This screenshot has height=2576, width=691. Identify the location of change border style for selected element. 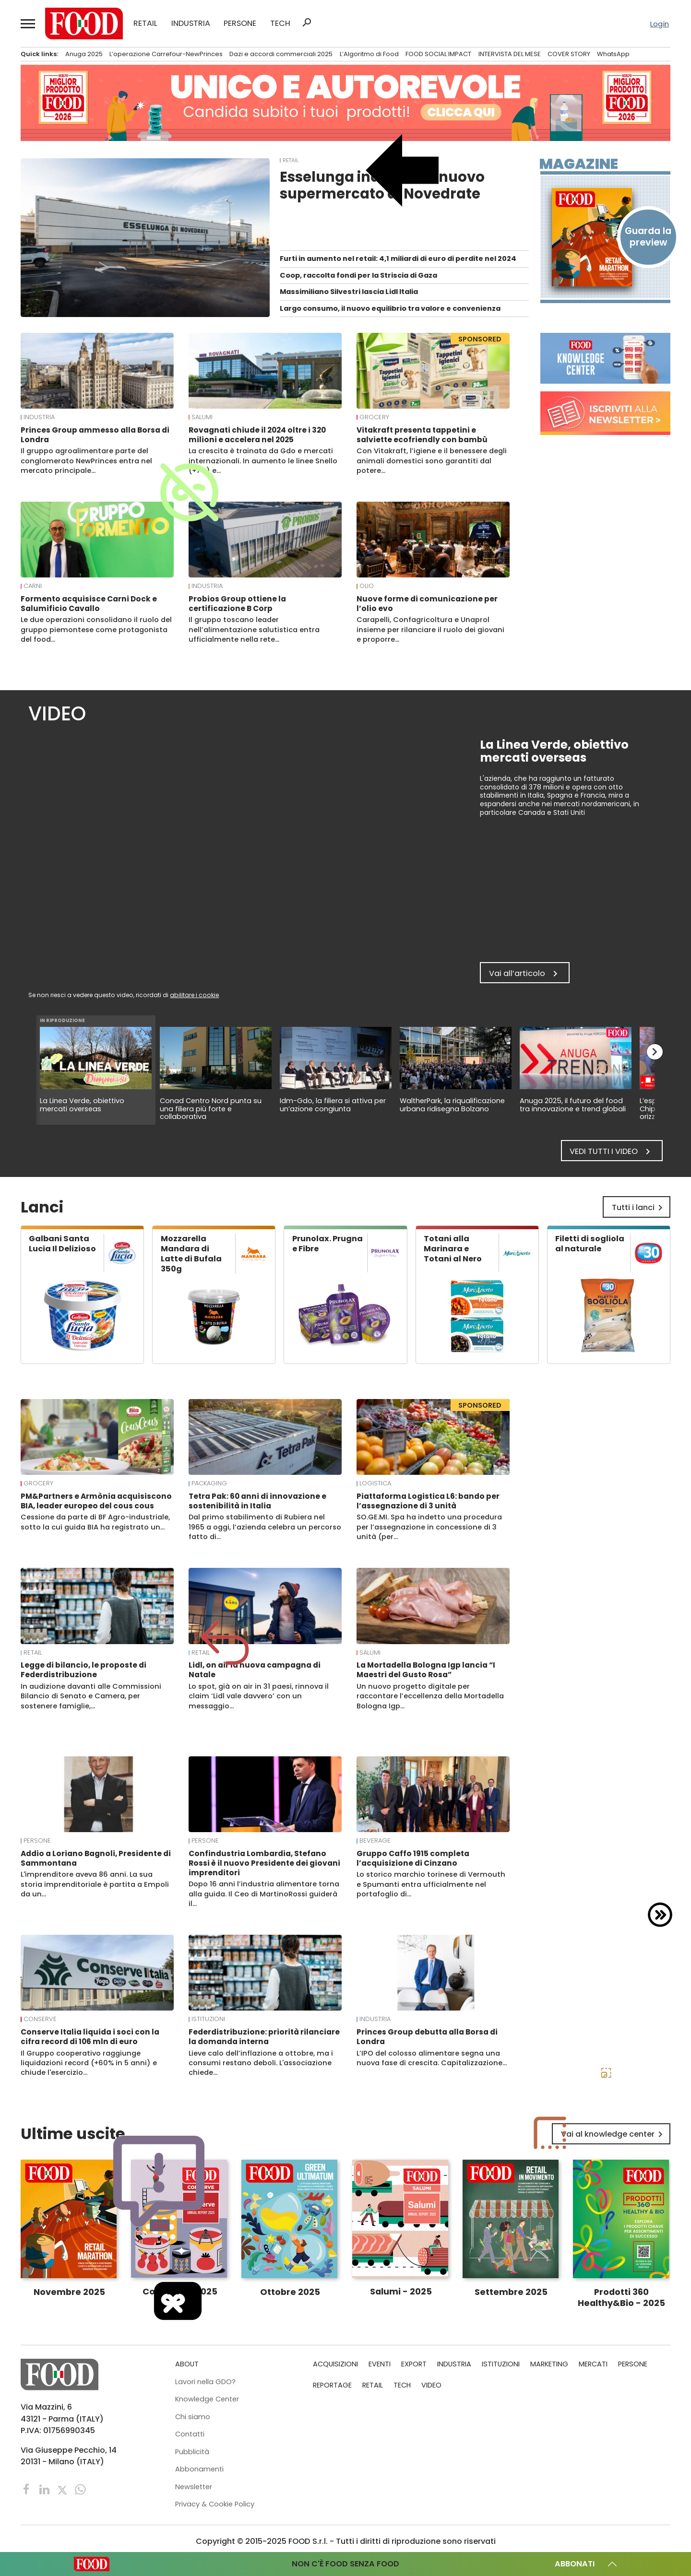
(550, 2133).